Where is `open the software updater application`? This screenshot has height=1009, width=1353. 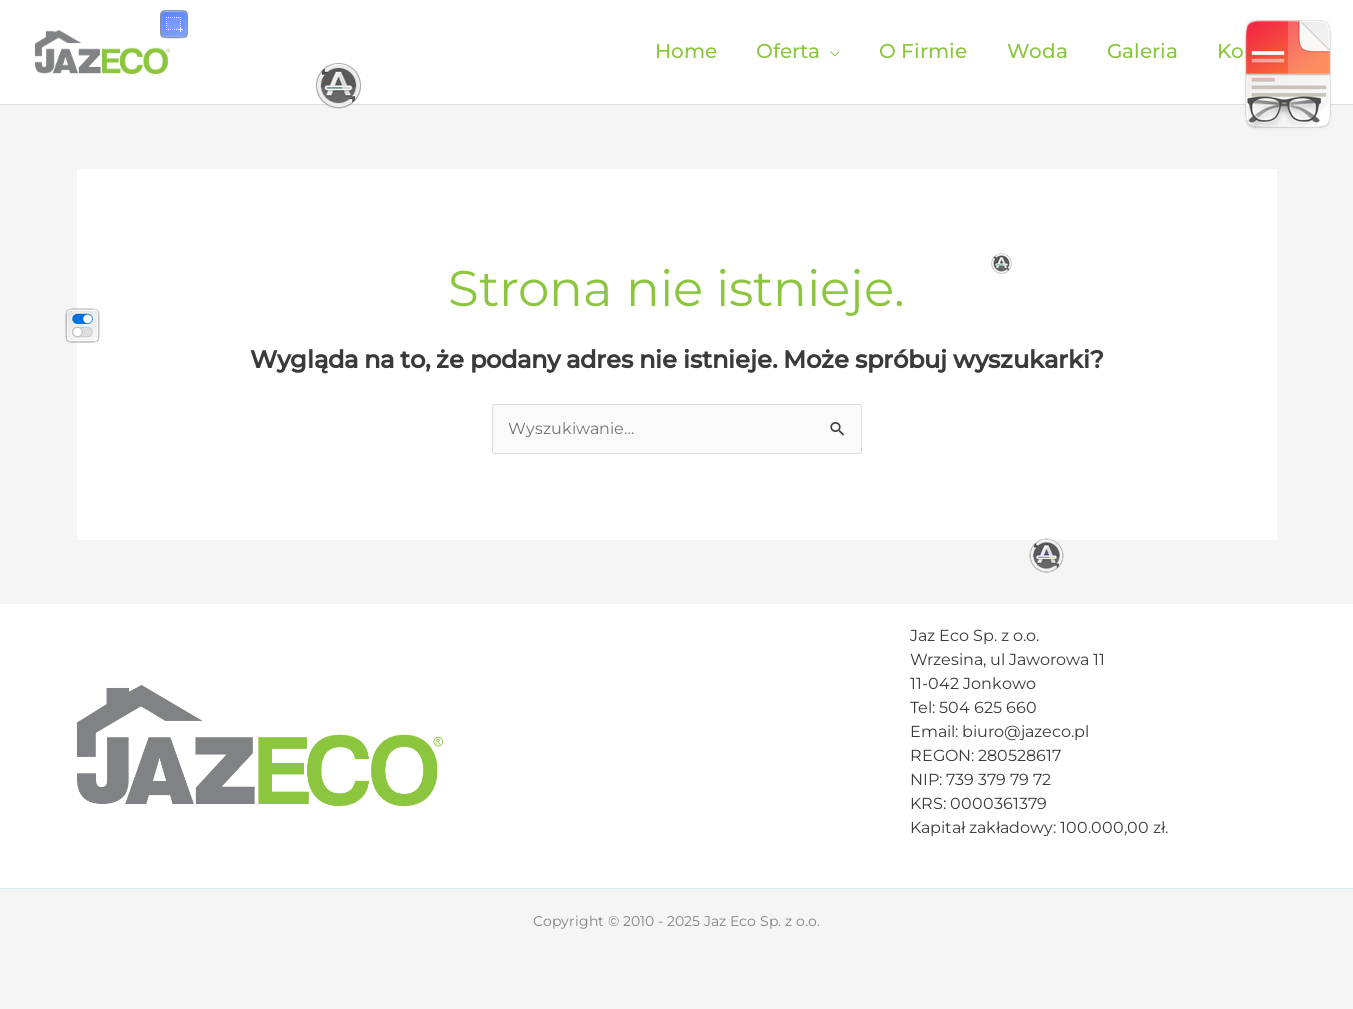
open the software updater application is located at coordinates (338, 85).